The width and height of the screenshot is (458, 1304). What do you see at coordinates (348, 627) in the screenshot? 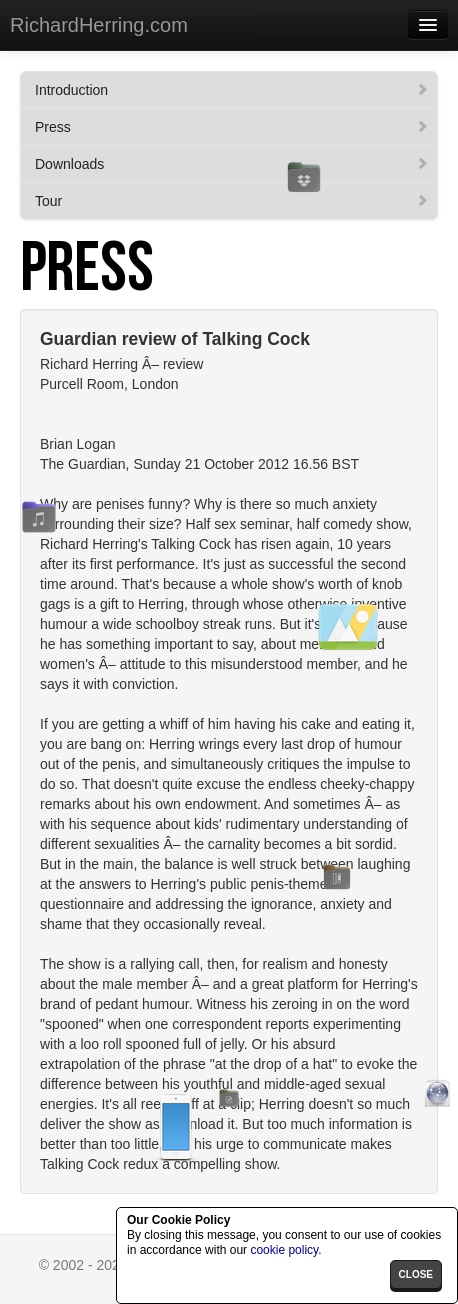
I see `open the photo gallery app` at bounding box center [348, 627].